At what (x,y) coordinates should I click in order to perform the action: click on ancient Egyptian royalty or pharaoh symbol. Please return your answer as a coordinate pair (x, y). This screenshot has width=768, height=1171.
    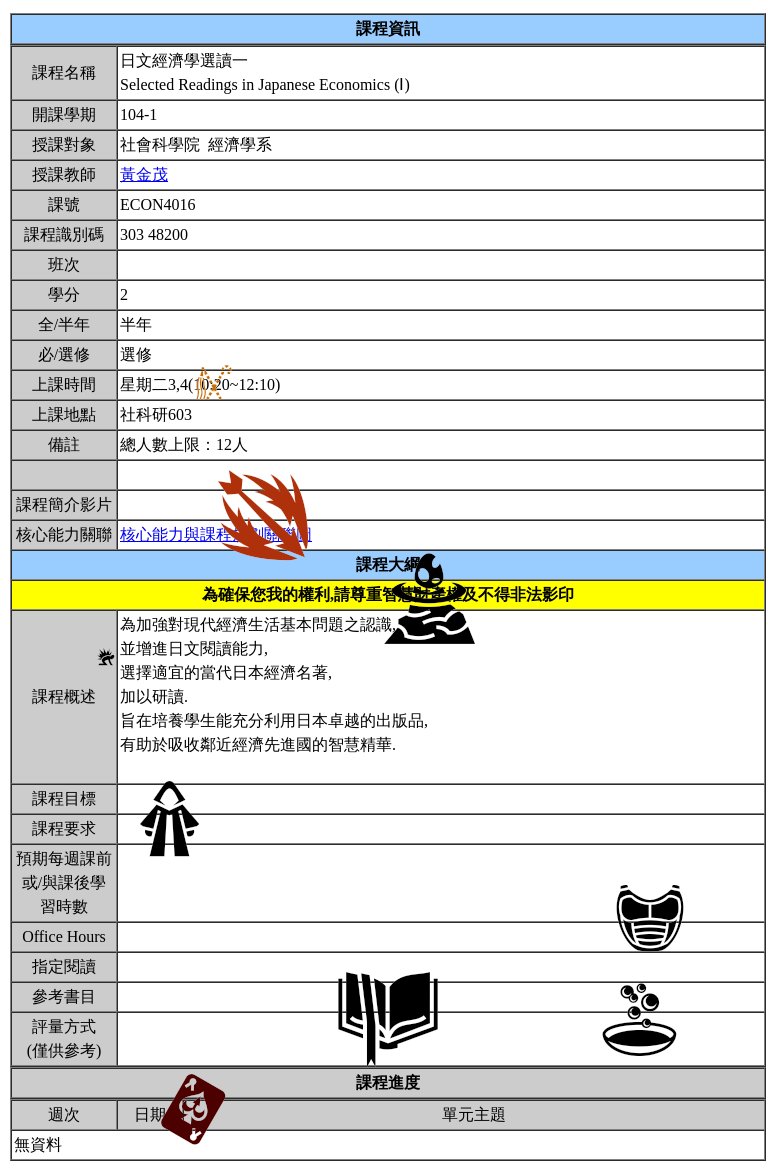
    Looking at the image, I should click on (214, 382).